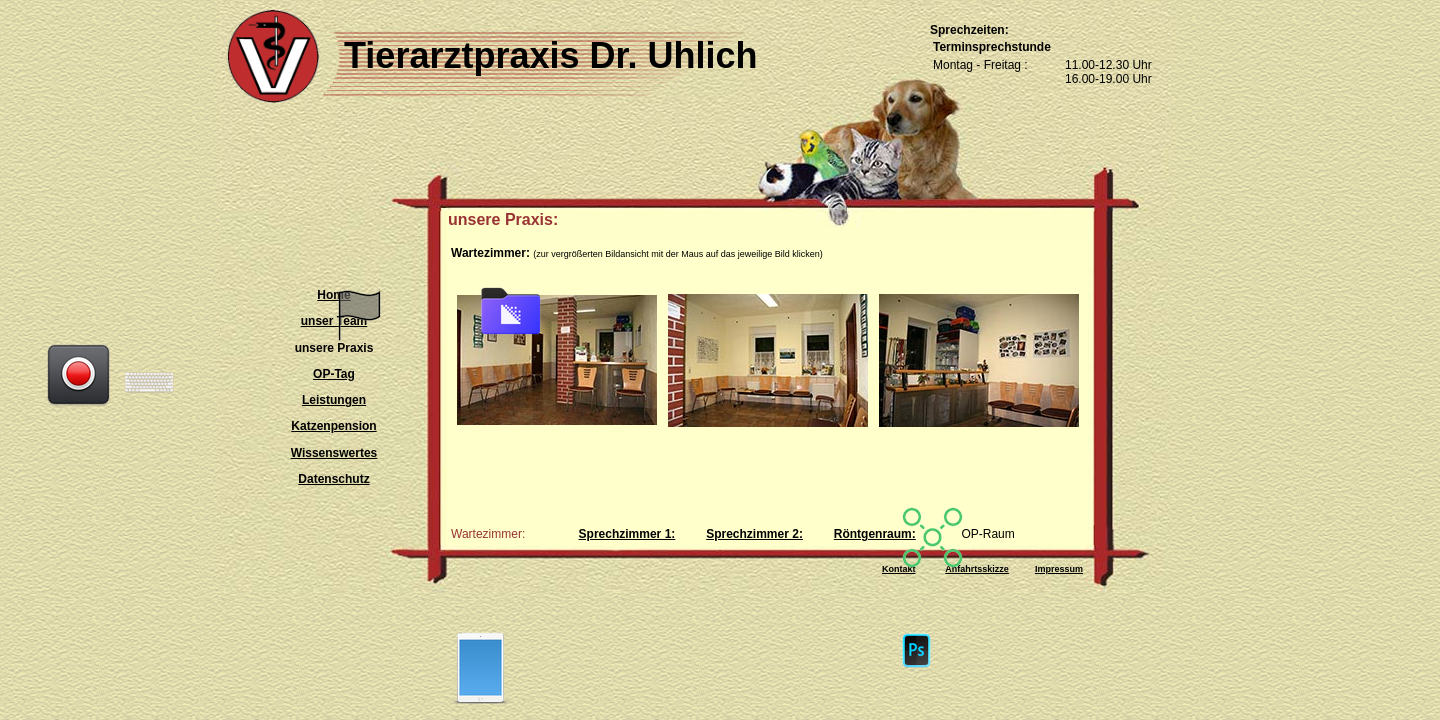  I want to click on view flagged emails in Mail, so click(359, 315).